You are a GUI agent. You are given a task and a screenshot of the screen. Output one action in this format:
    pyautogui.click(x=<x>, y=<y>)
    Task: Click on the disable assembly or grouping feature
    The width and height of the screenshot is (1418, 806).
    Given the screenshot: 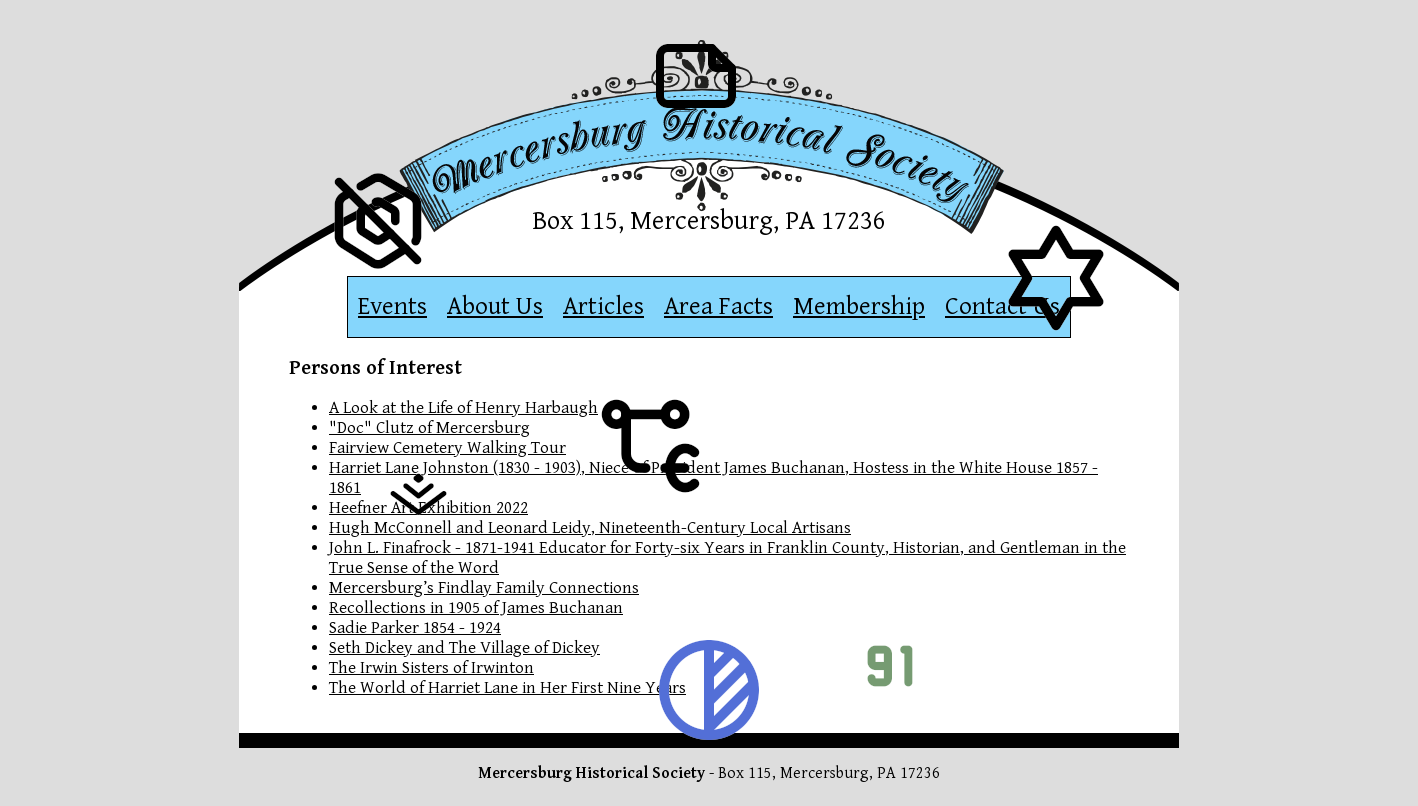 What is the action you would take?
    pyautogui.click(x=378, y=221)
    